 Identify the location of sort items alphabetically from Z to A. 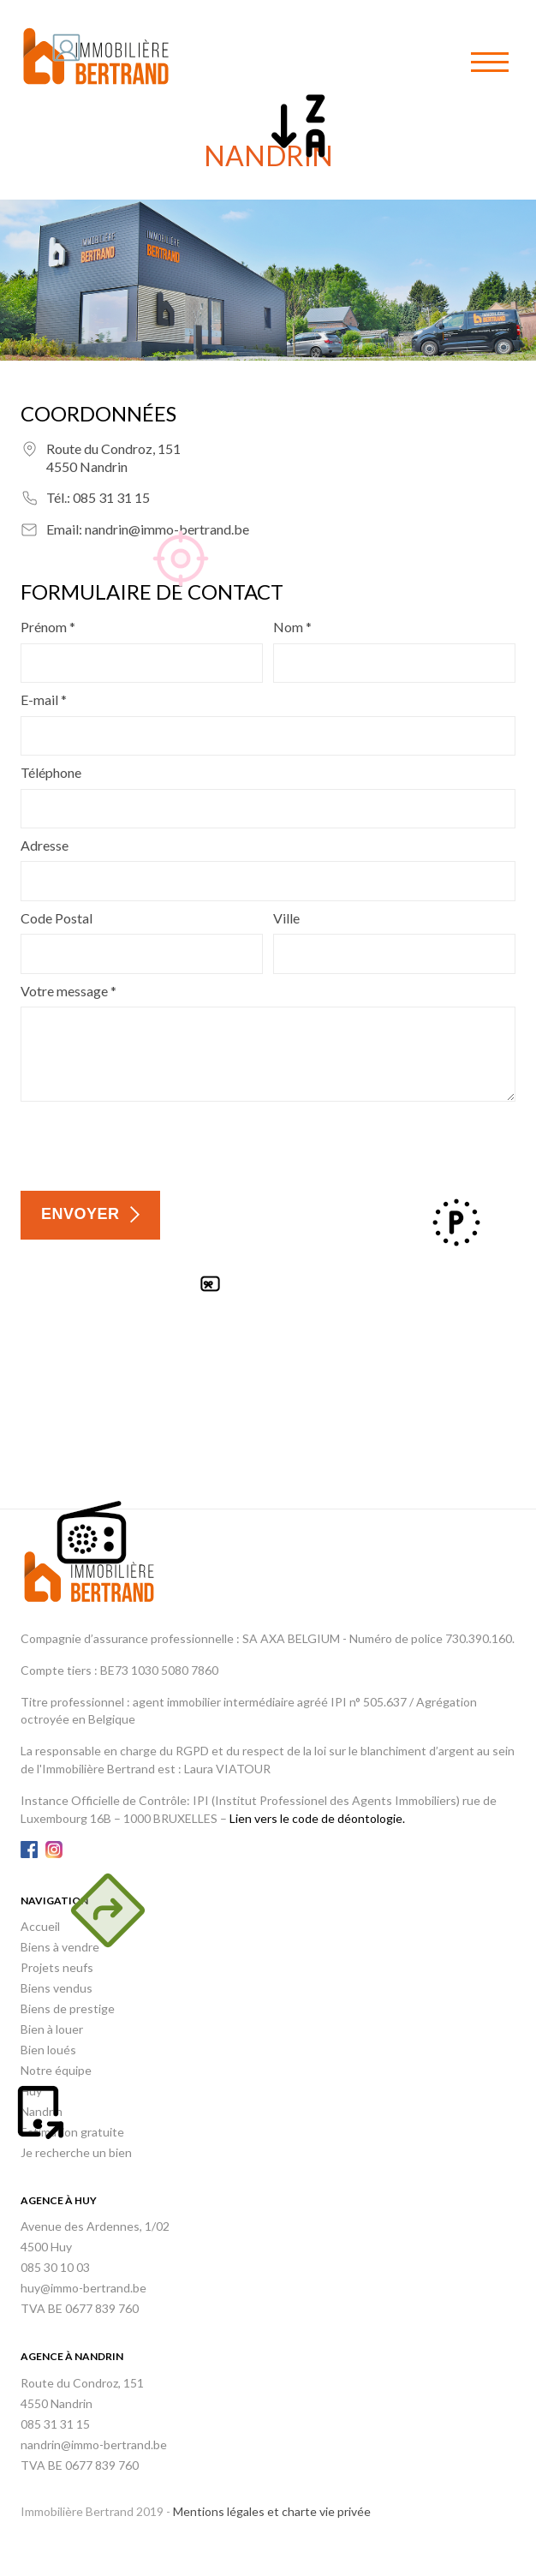
(300, 126).